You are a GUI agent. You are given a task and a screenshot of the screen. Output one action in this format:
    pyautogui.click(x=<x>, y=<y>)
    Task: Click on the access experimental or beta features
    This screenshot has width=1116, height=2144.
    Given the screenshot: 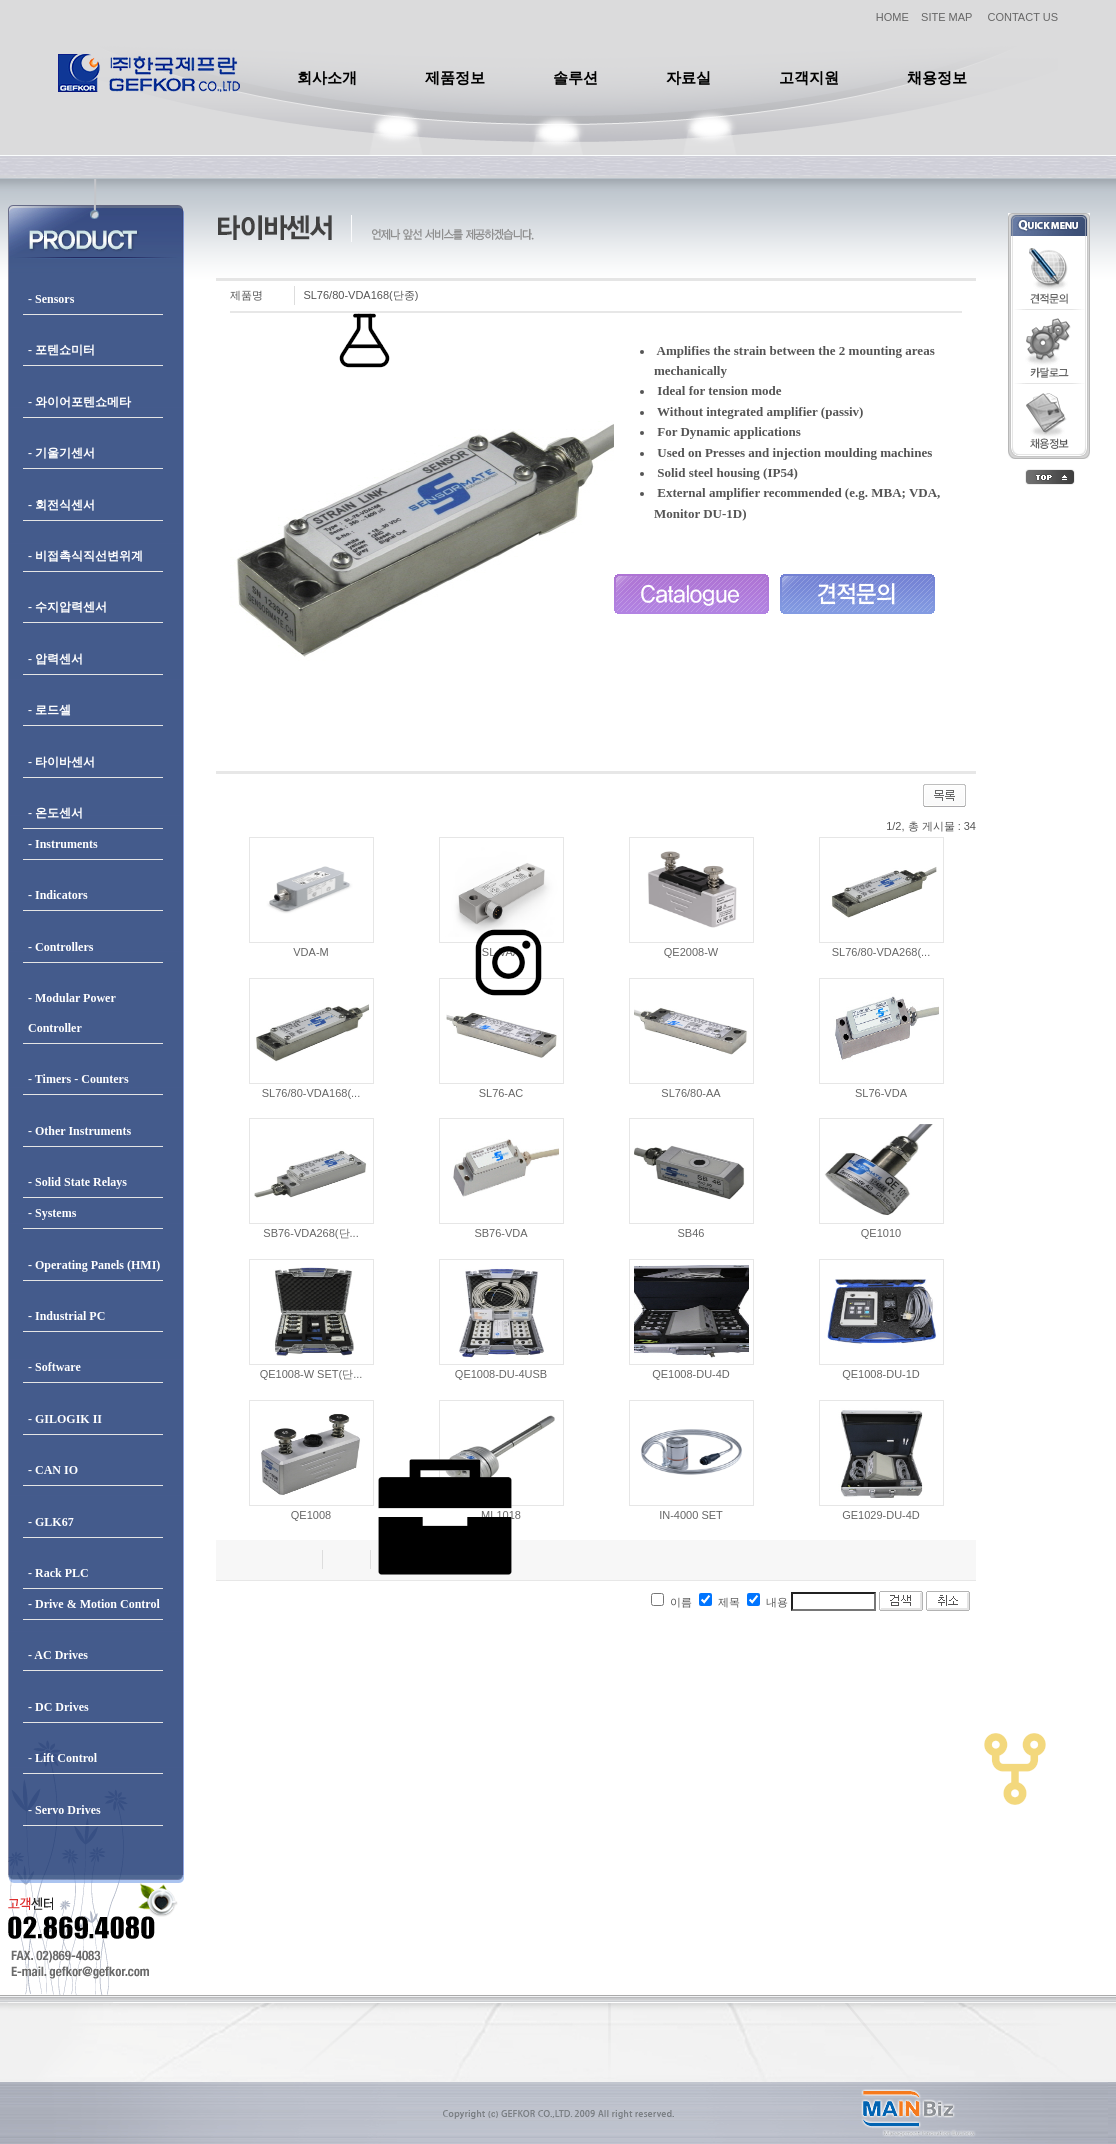 What is the action you would take?
    pyautogui.click(x=364, y=340)
    